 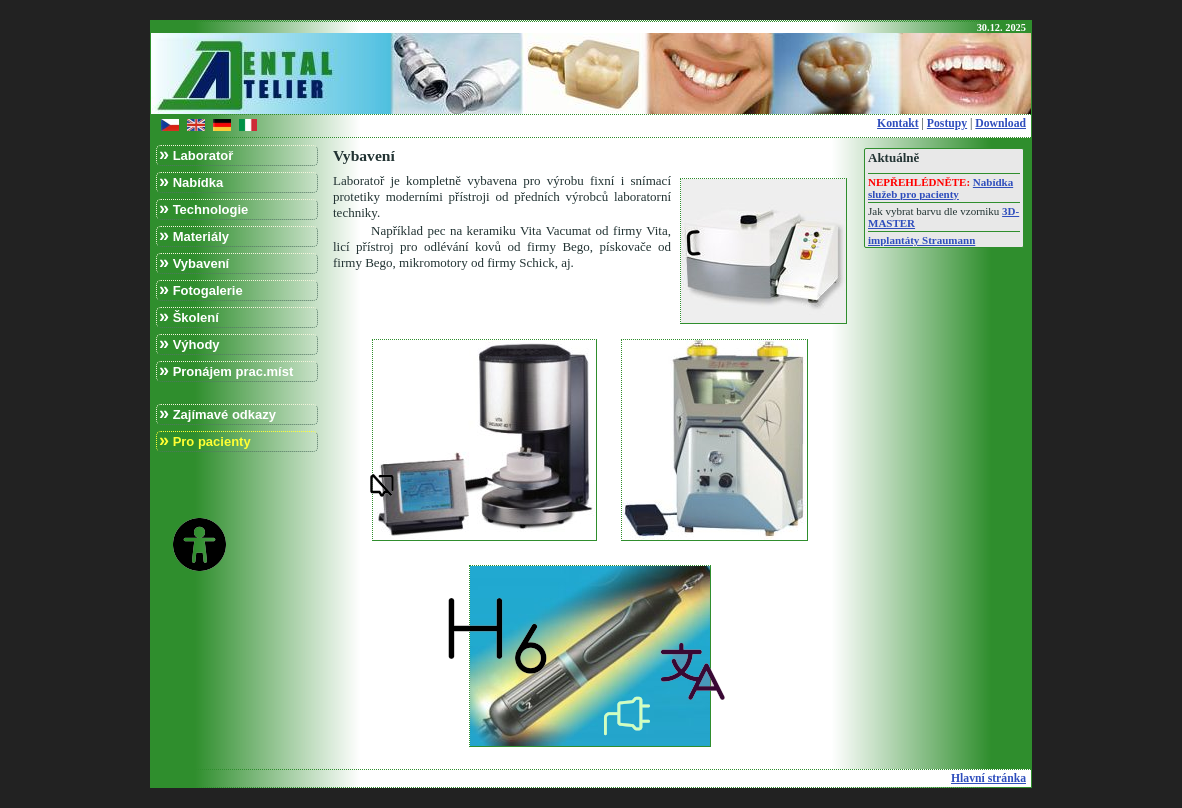 What do you see at coordinates (627, 716) in the screenshot?
I see `connect a plugin or extension` at bounding box center [627, 716].